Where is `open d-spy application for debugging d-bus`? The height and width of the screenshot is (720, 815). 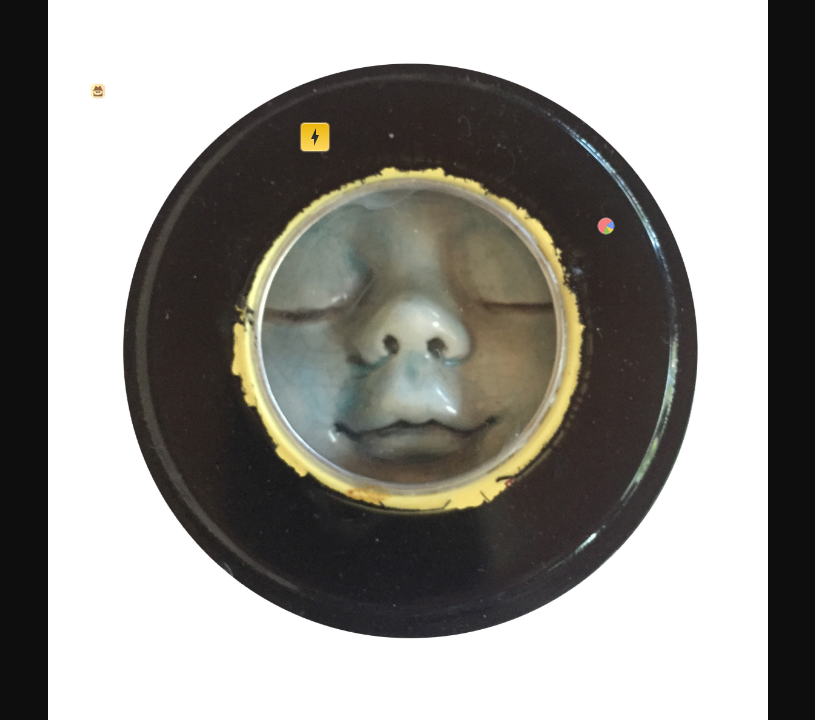
open d-spy application for debugging d-bus is located at coordinates (98, 91).